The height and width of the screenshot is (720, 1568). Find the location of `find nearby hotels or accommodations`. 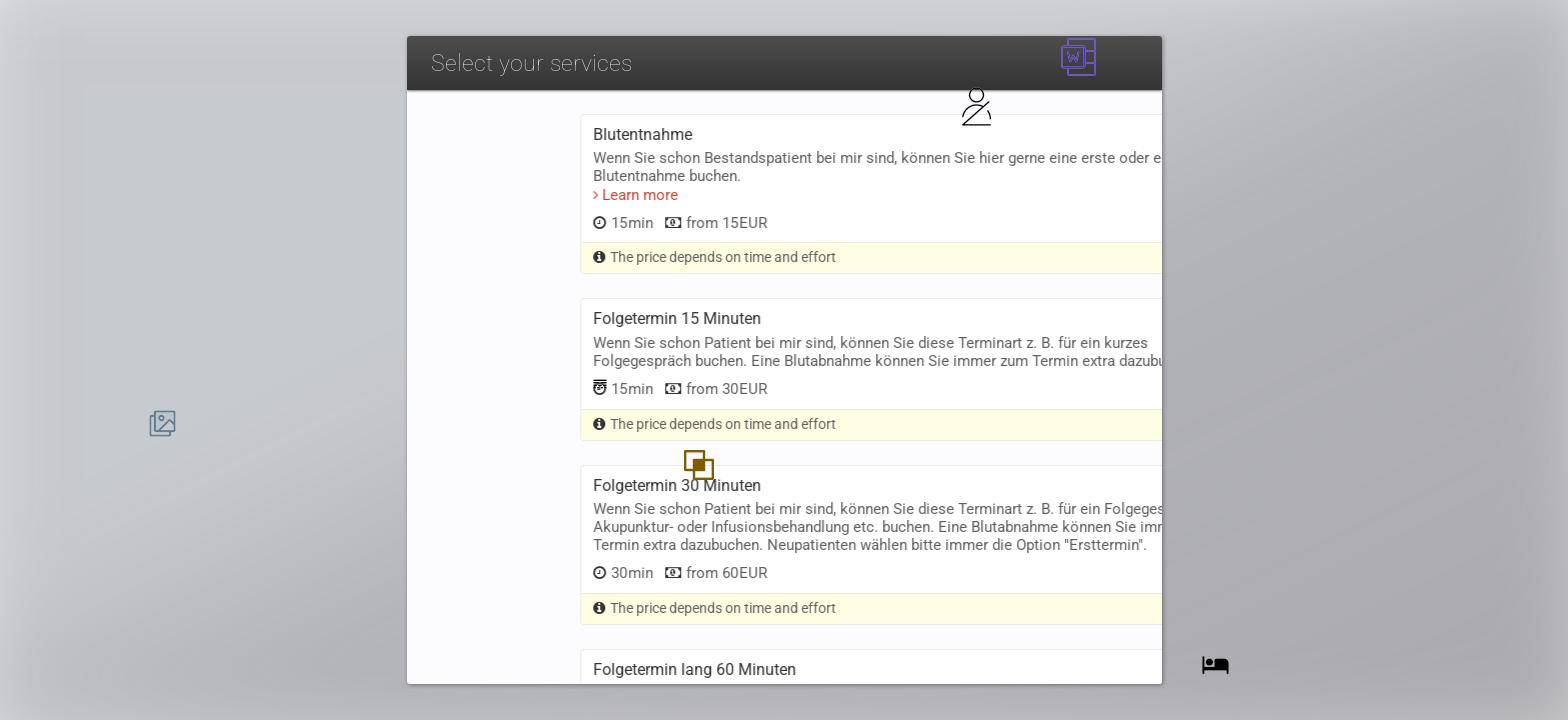

find nearby hotels or accommodations is located at coordinates (1215, 664).